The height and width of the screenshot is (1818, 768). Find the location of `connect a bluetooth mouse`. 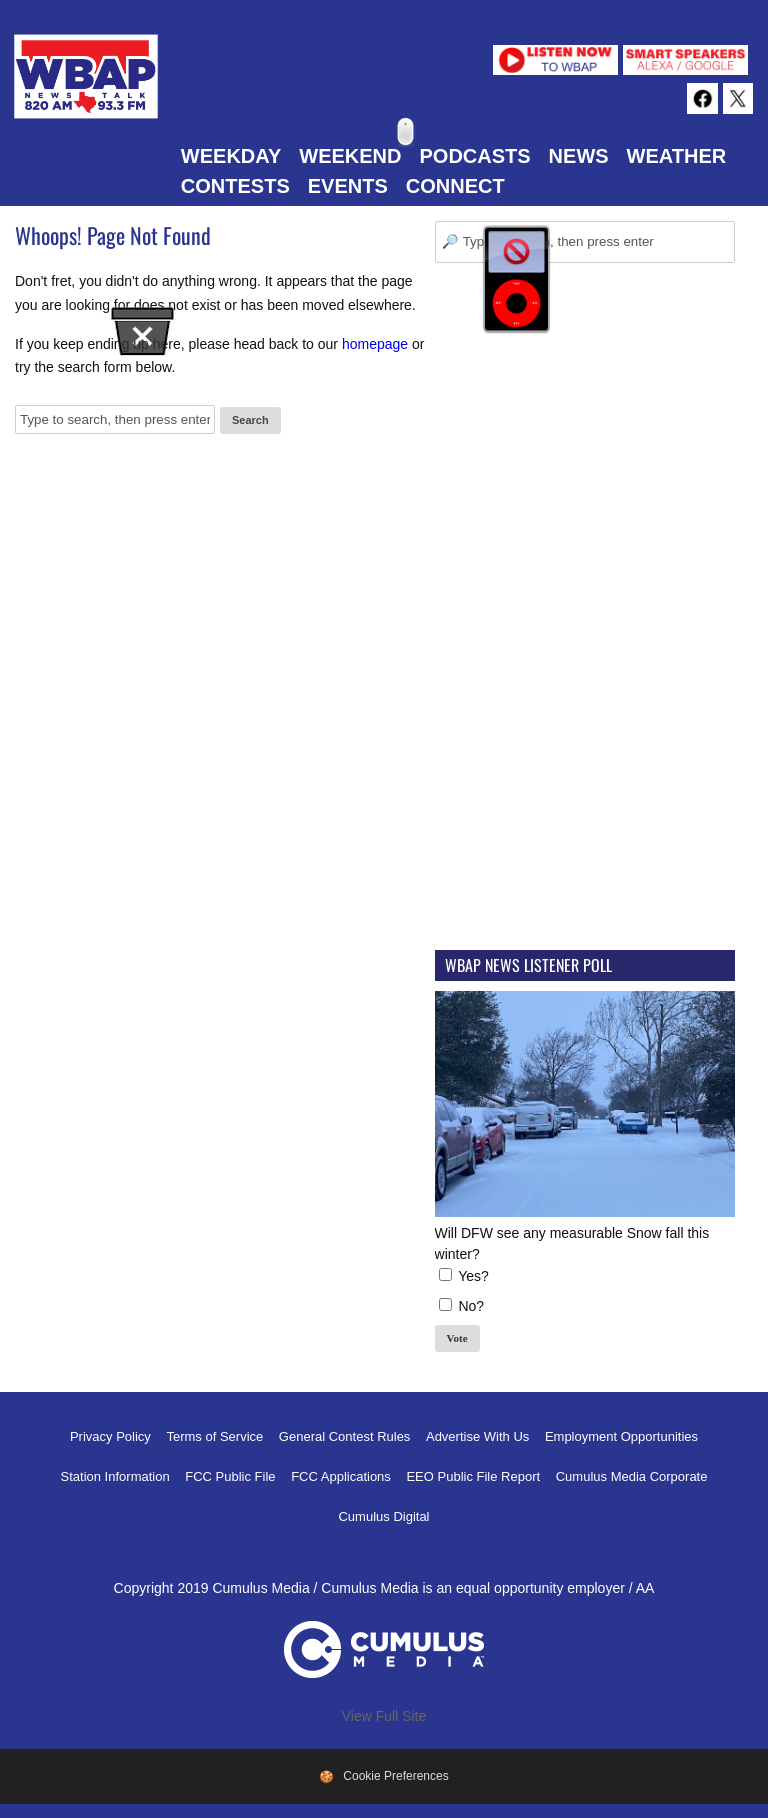

connect a bluetooth mouse is located at coordinates (405, 132).